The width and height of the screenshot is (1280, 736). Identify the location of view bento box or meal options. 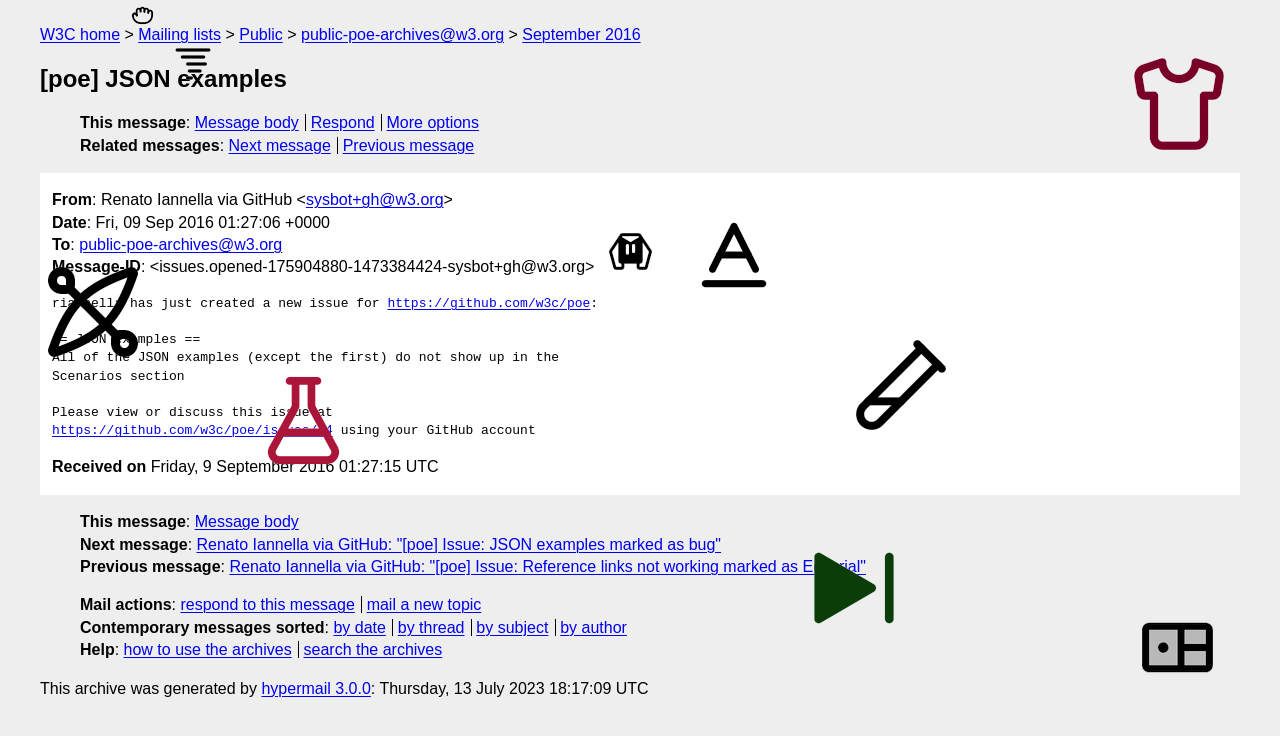
(1177, 647).